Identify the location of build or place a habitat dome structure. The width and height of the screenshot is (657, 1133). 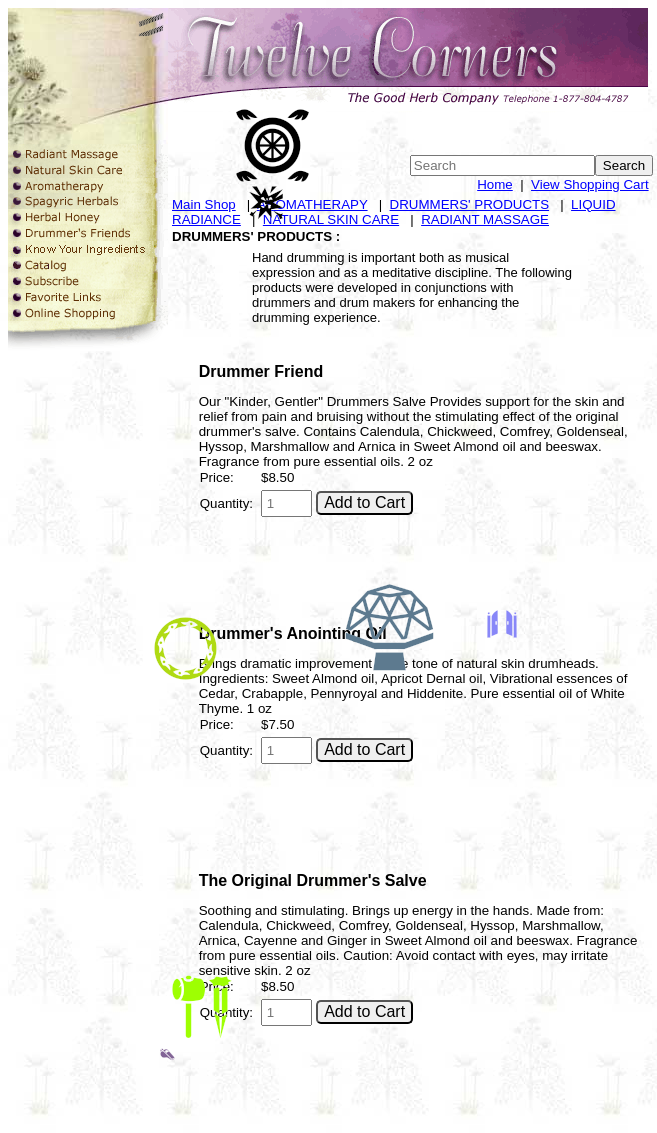
(389, 626).